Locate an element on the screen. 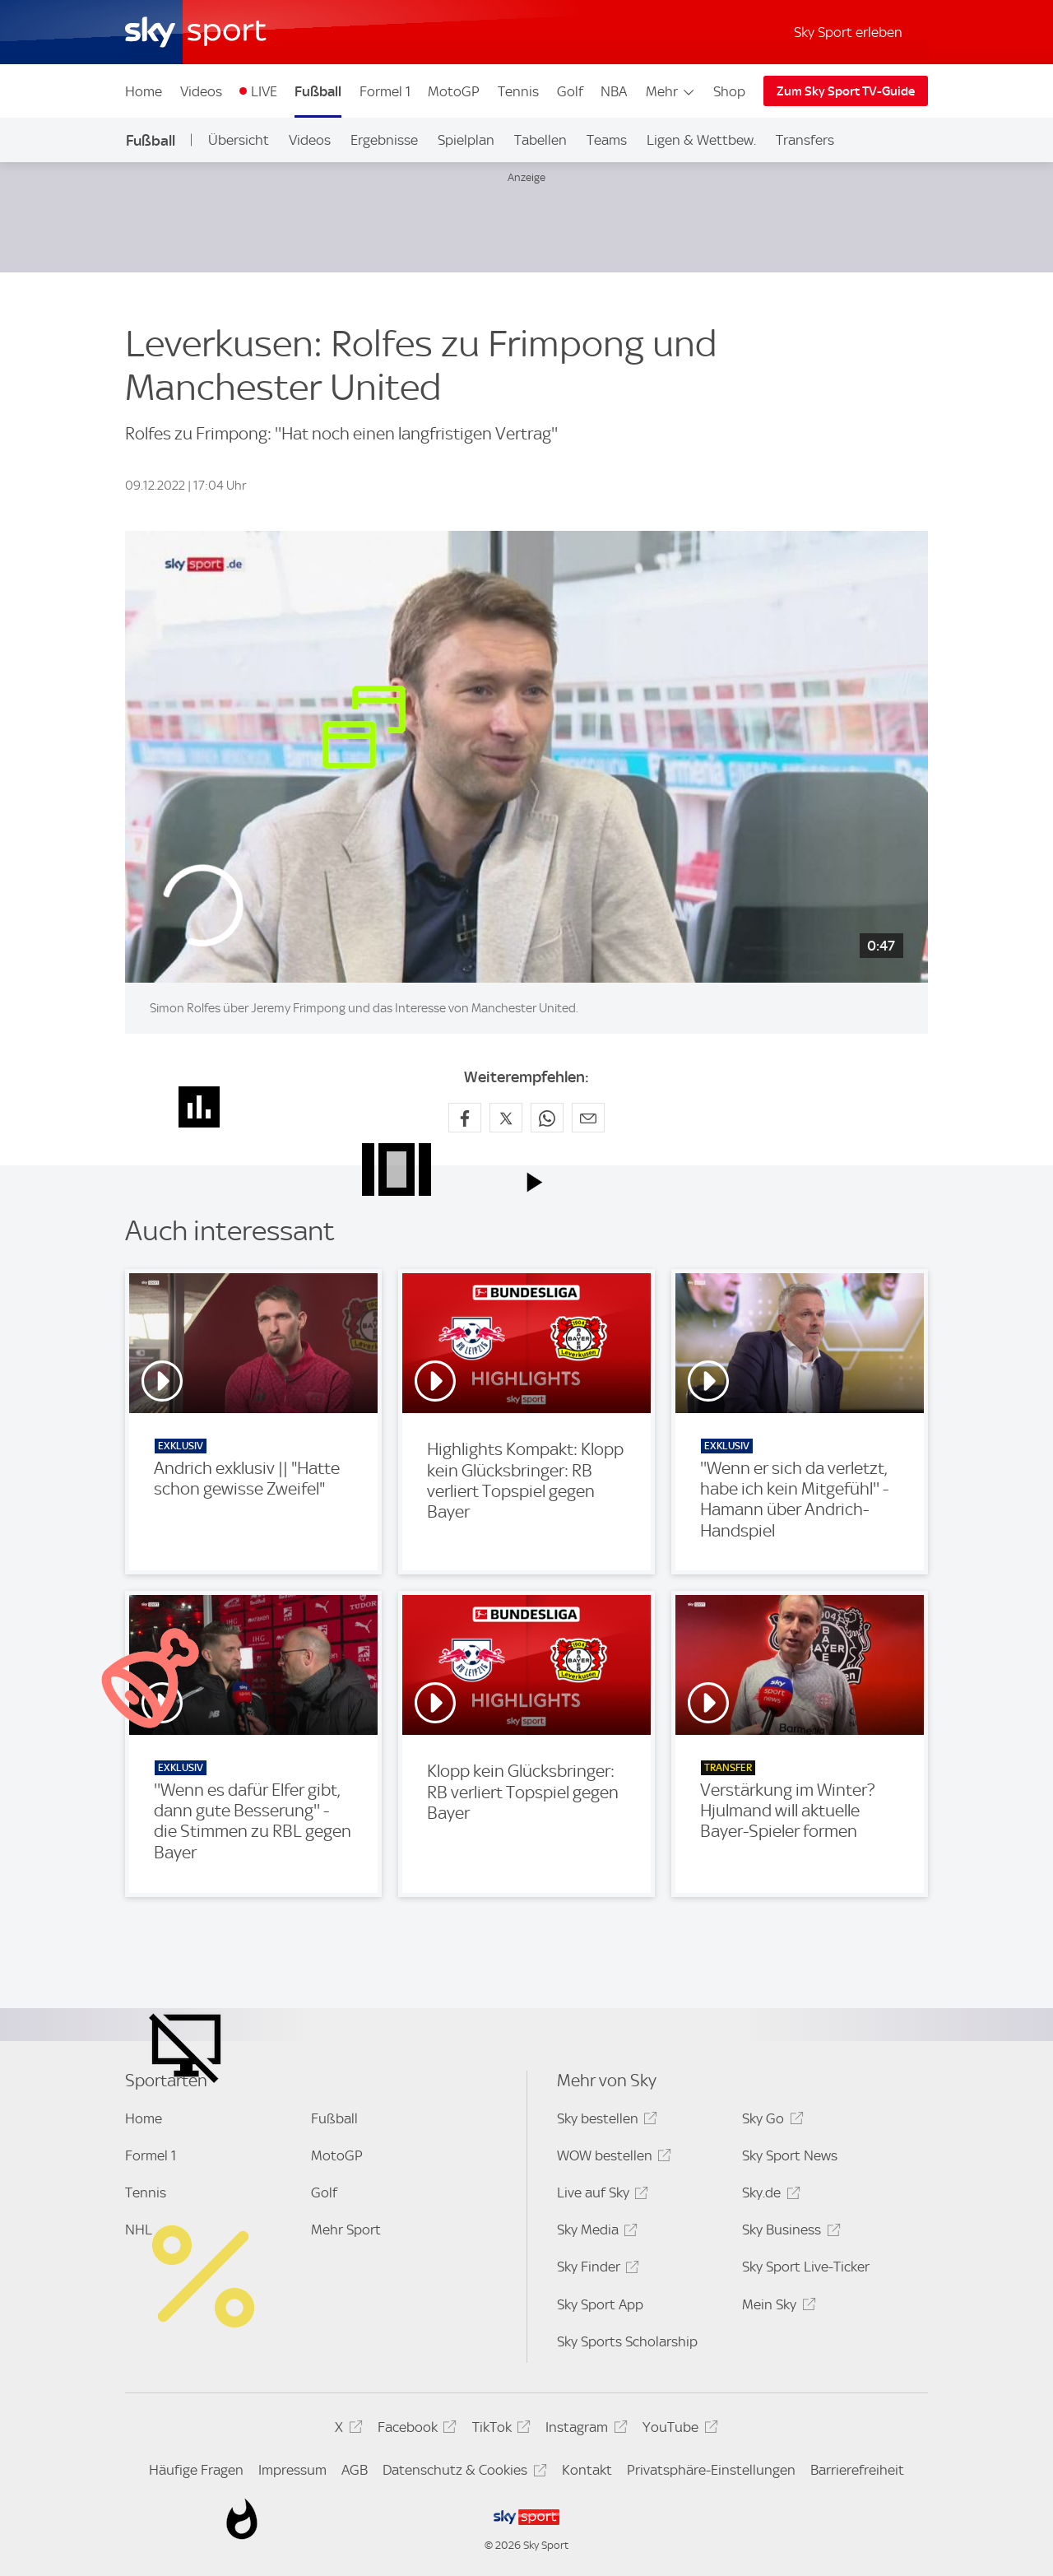 The image size is (1053, 2576). filter recipes by meat dishes is located at coordinates (151, 1676).